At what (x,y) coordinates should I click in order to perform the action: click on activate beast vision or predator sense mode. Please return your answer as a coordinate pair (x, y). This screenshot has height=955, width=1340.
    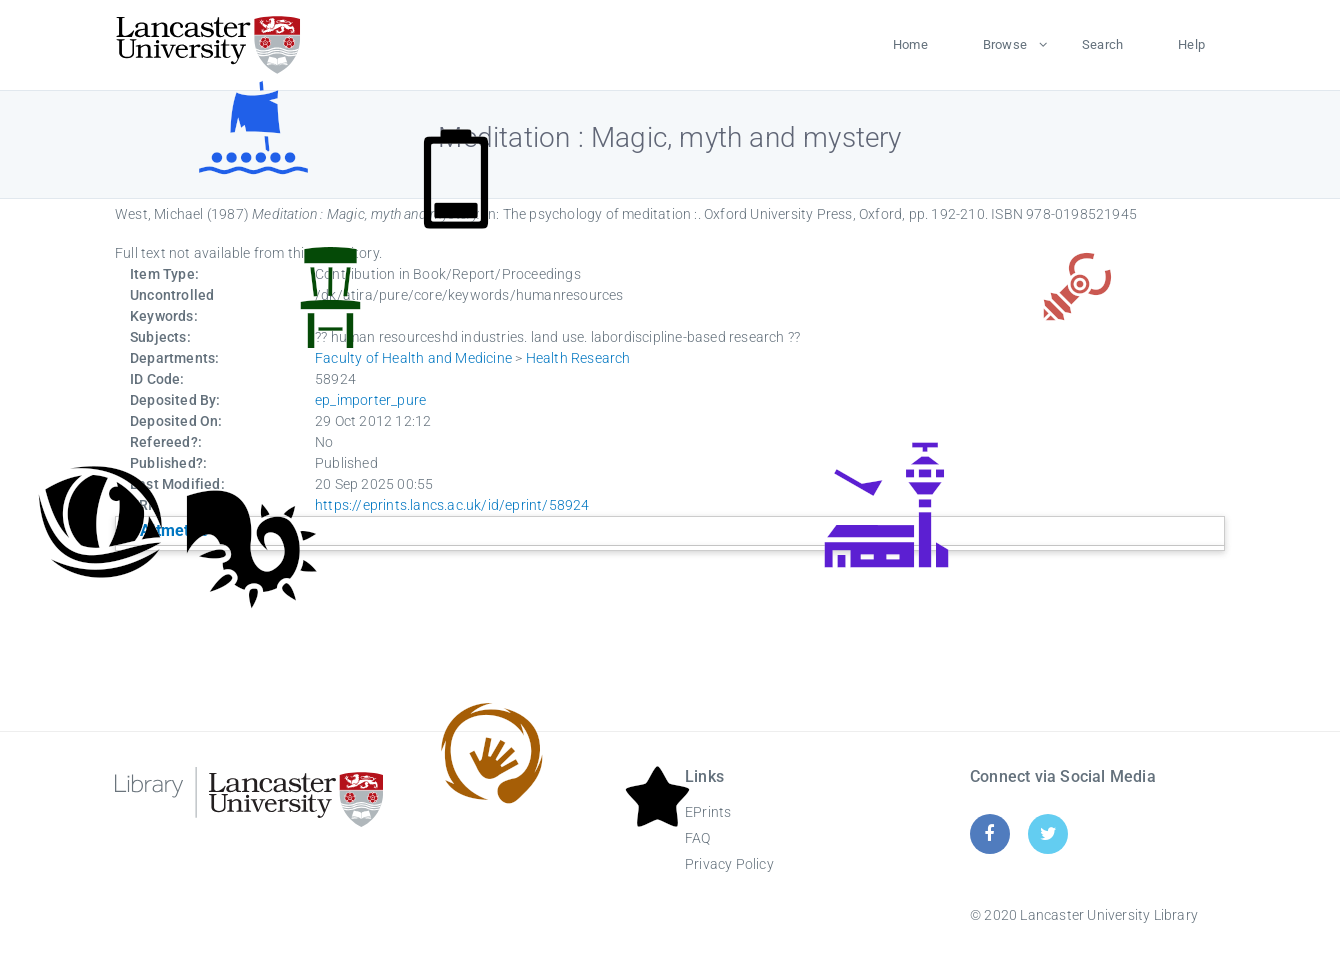
    Looking at the image, I should click on (100, 520).